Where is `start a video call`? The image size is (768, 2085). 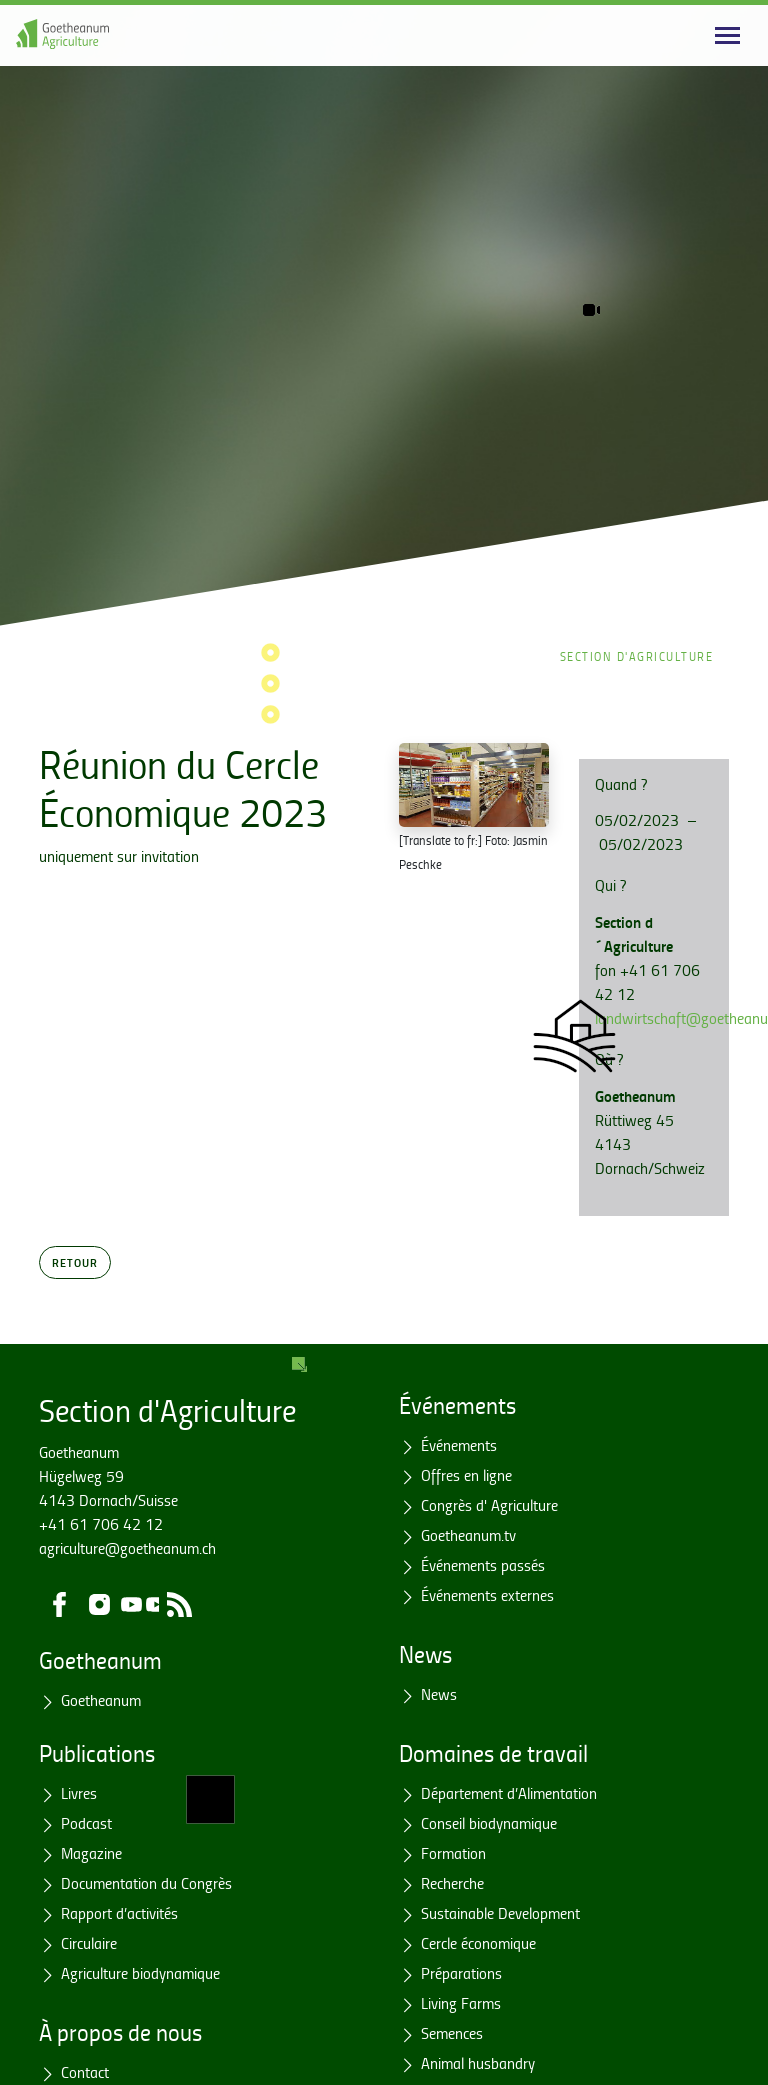
start a video call is located at coordinates (591, 310).